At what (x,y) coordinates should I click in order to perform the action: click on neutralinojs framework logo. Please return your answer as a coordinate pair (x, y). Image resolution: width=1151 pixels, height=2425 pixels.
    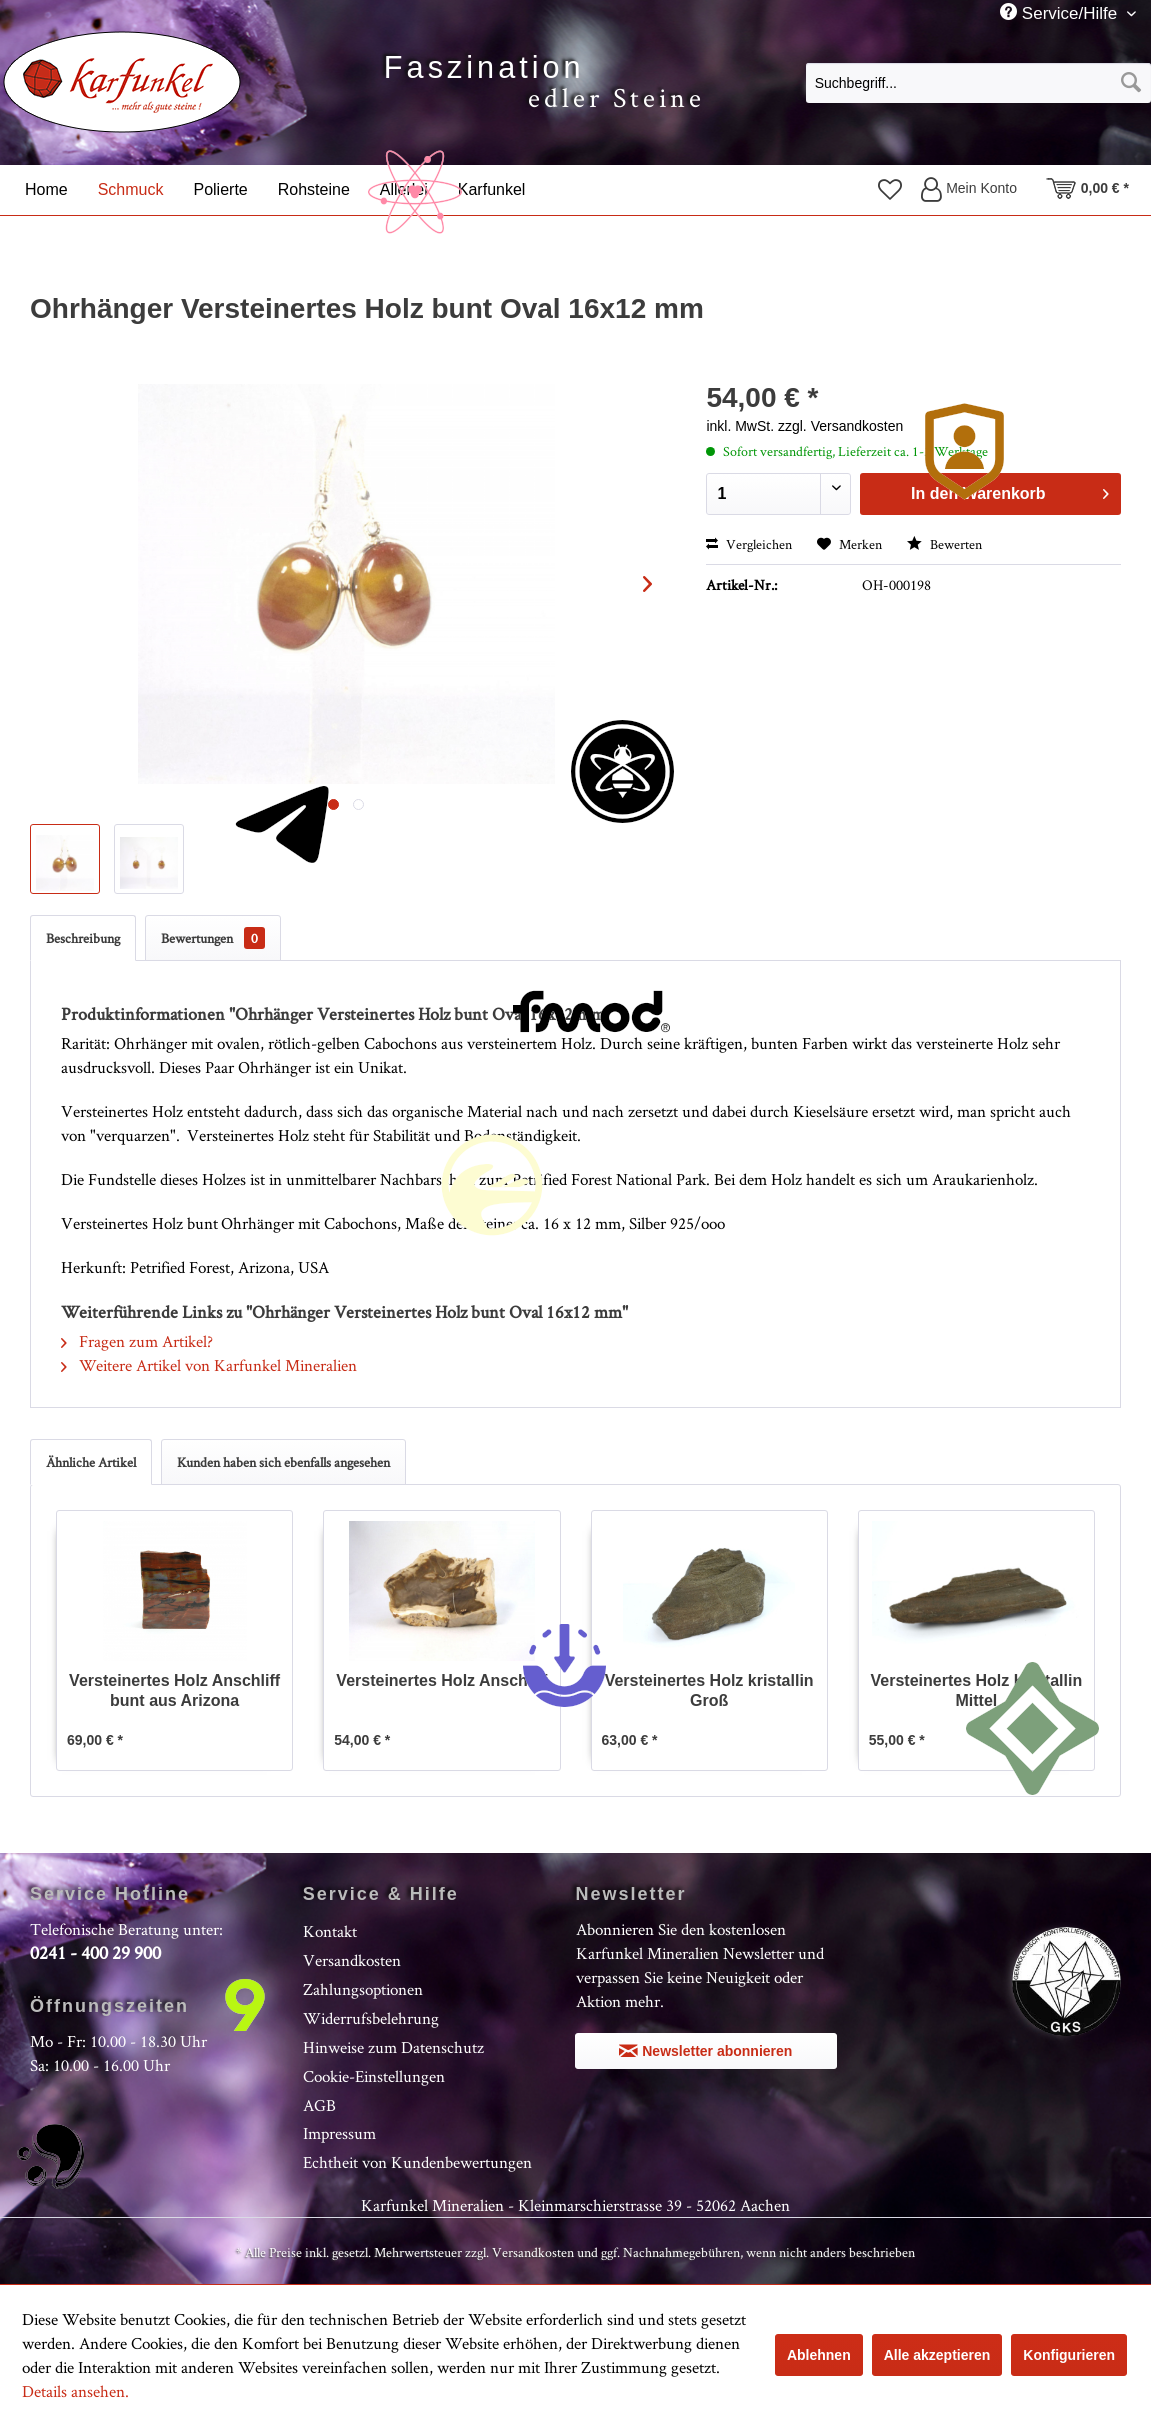
    Looking at the image, I should click on (415, 192).